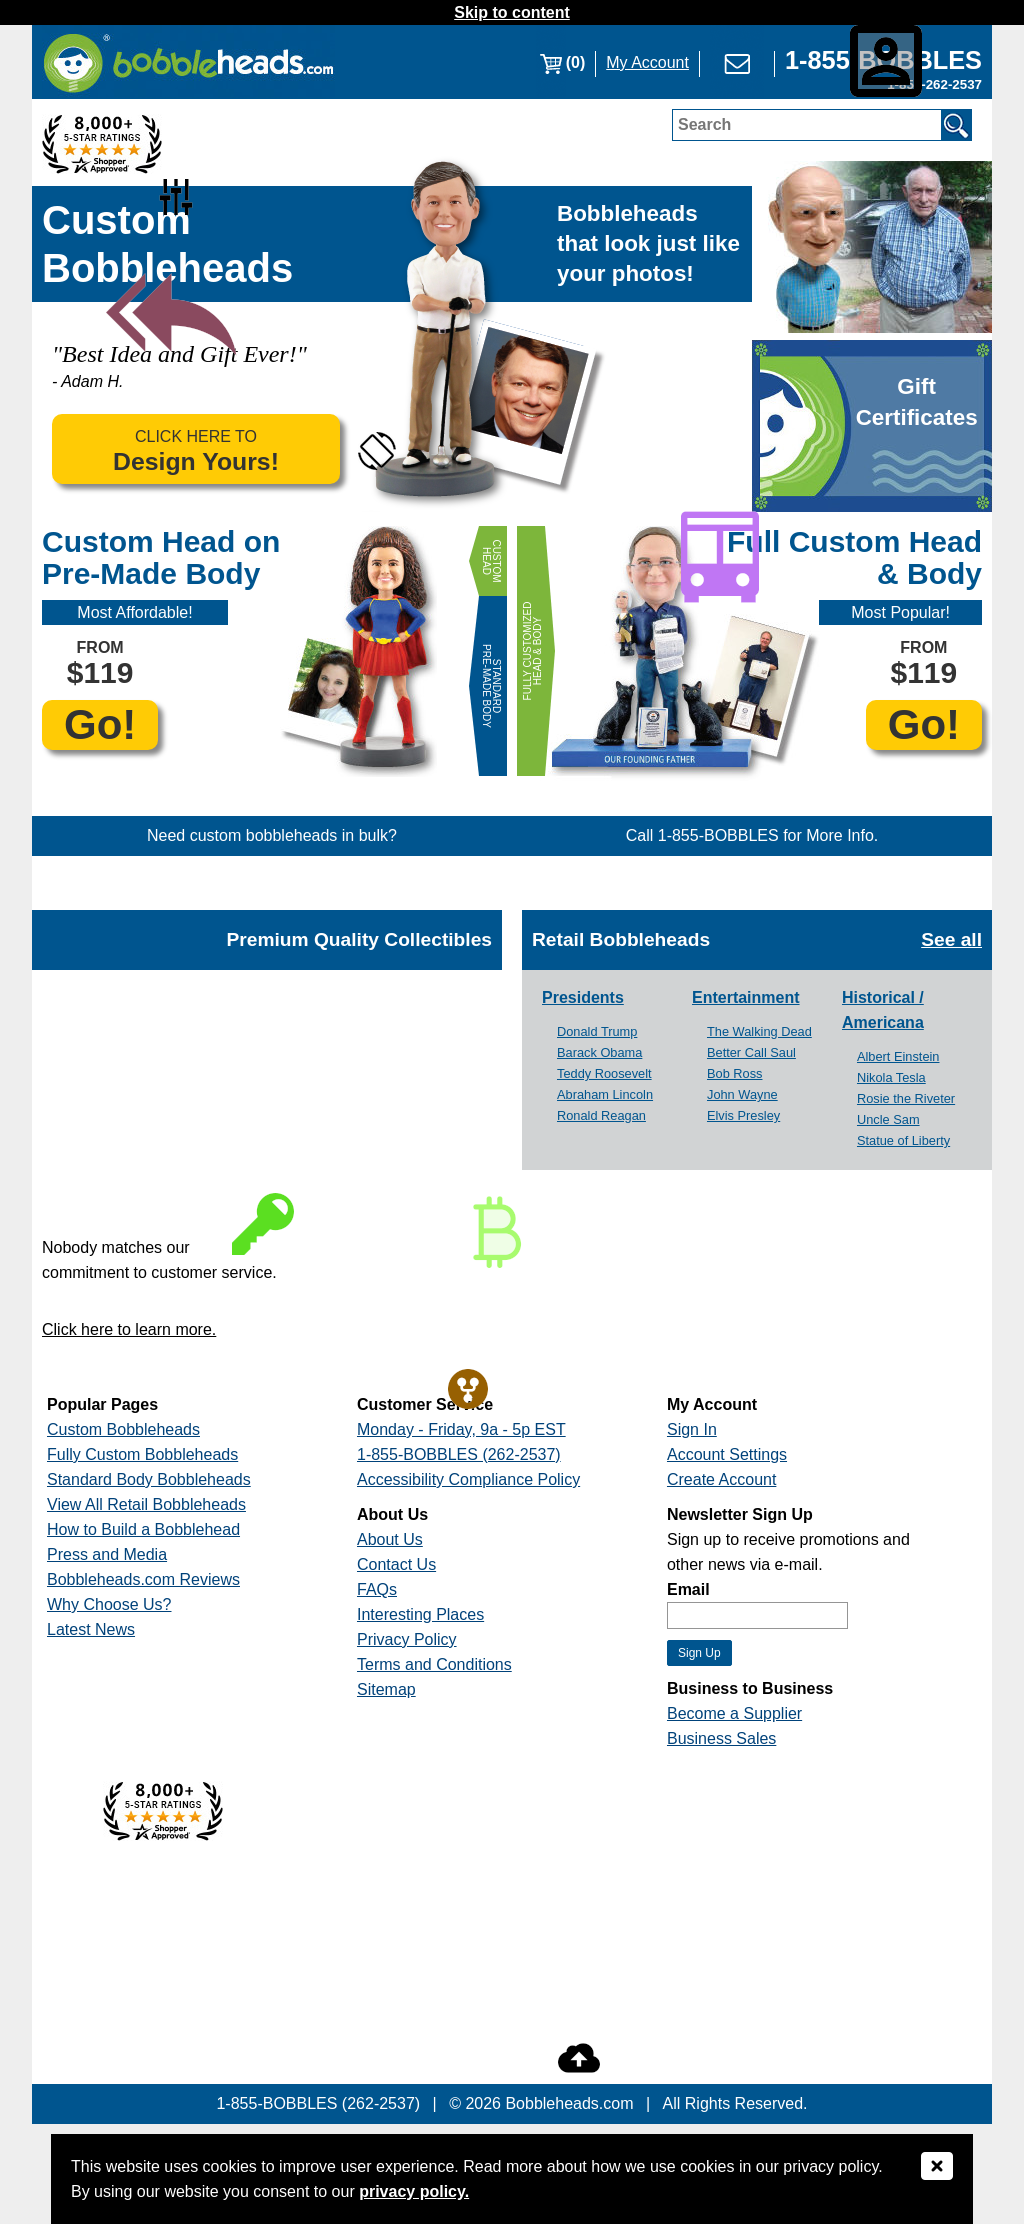 Image resolution: width=1024 pixels, height=2224 pixels. Describe the element at coordinates (720, 557) in the screenshot. I see `view public transit options` at that location.